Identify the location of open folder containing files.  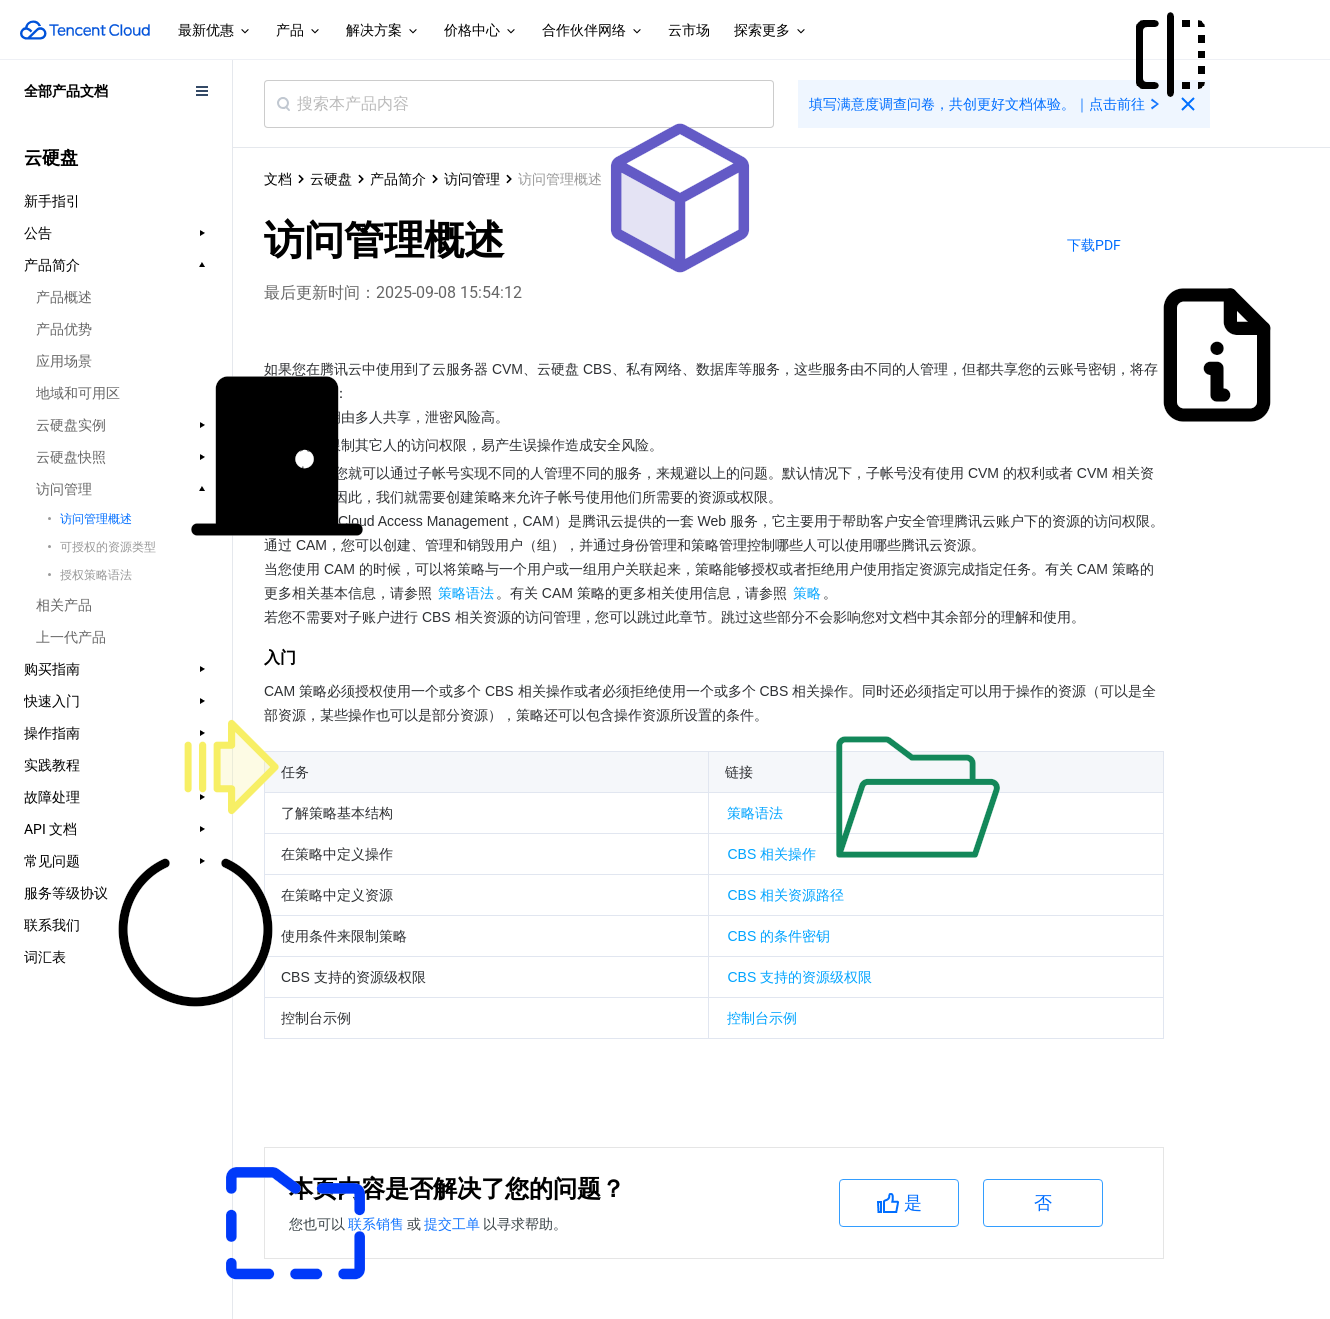
(912, 794).